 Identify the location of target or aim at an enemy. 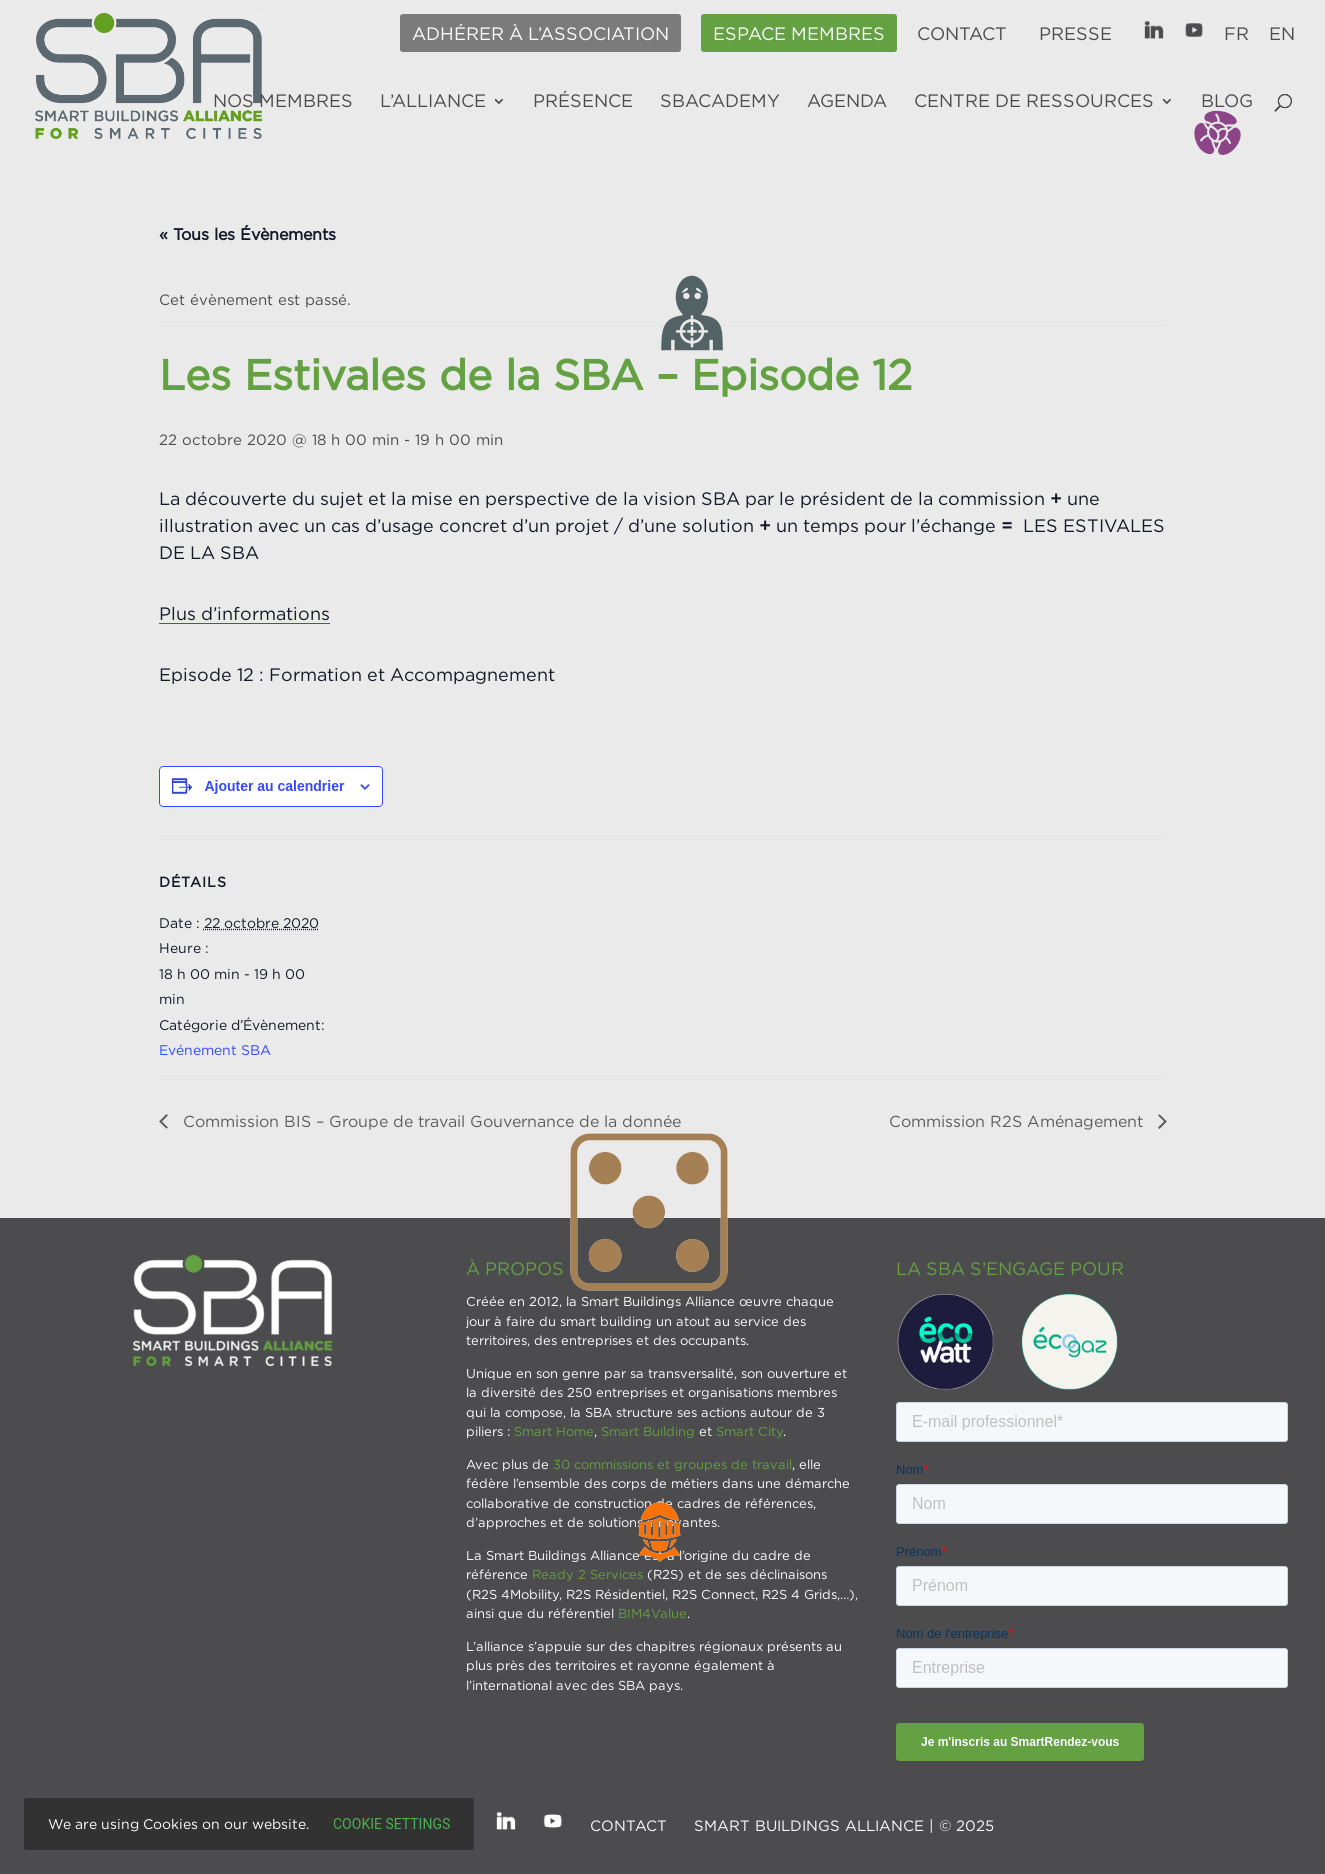
(692, 313).